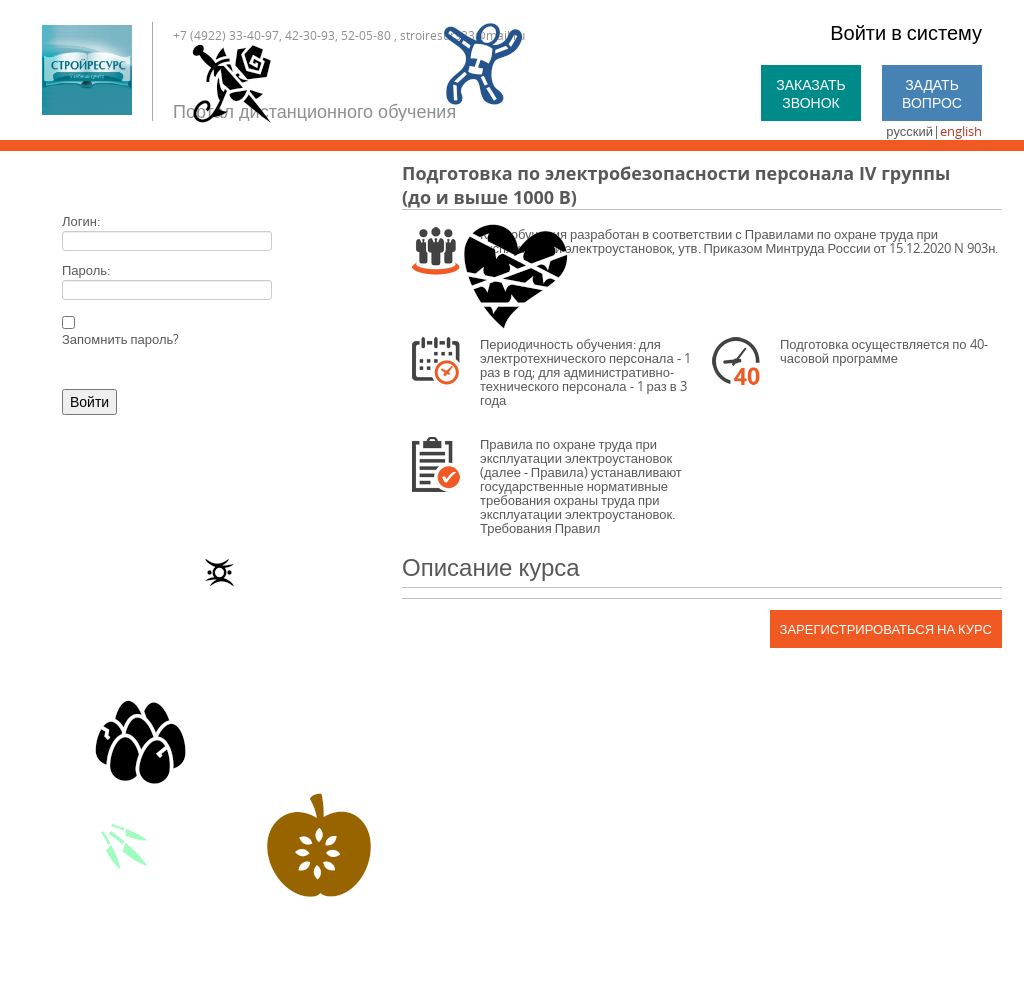  What do you see at coordinates (319, 845) in the screenshot?
I see `view apple seed count or farming resources` at bounding box center [319, 845].